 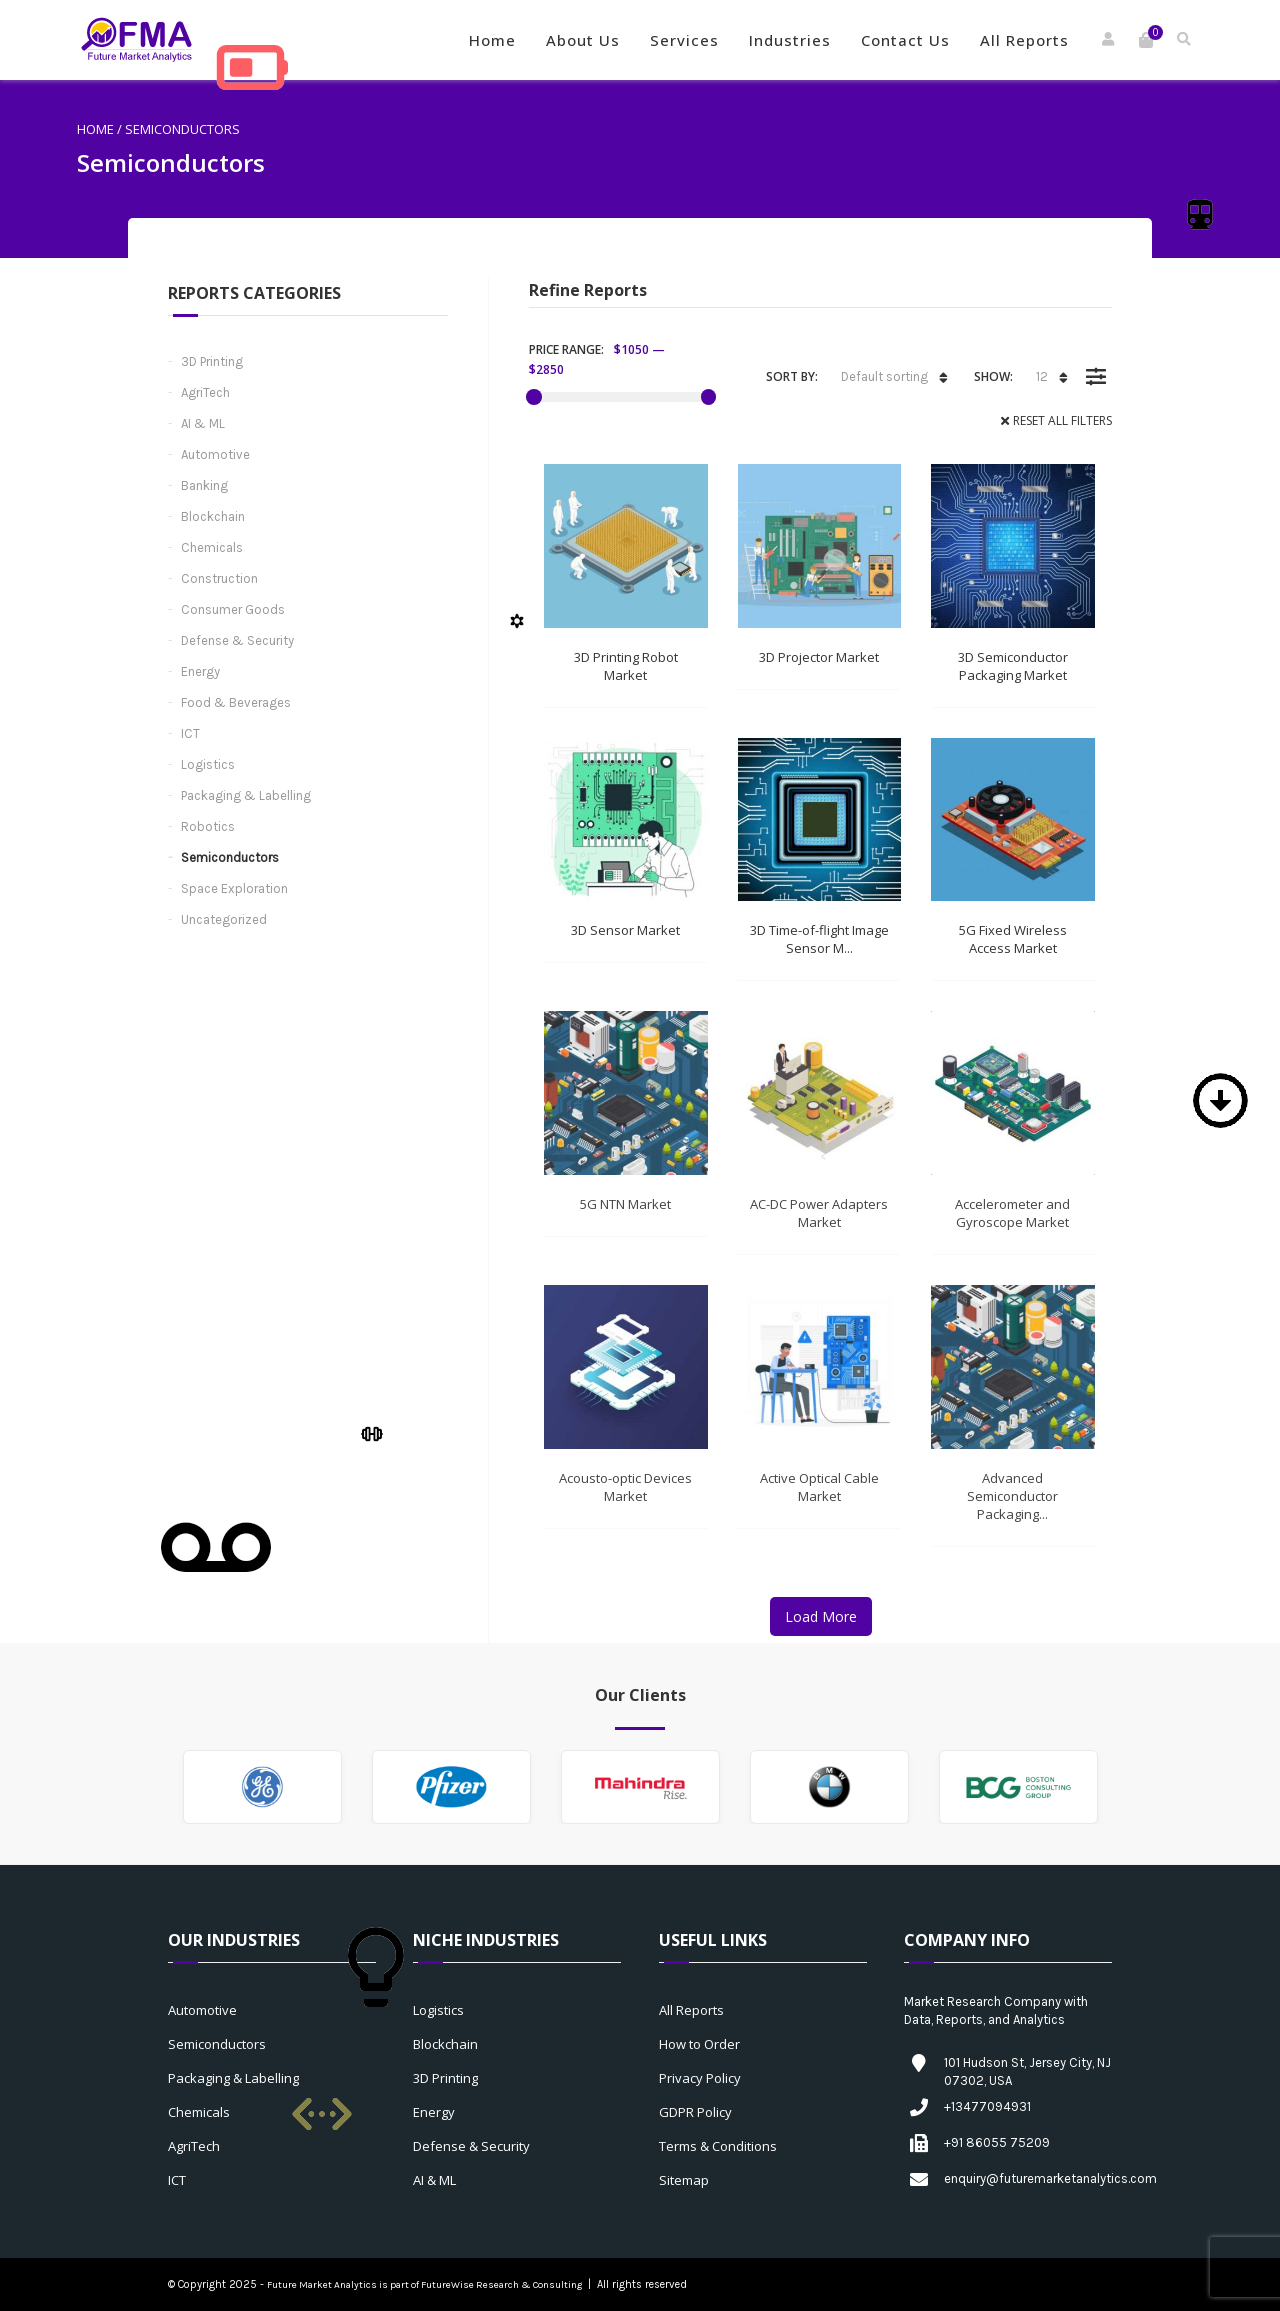 I want to click on download file or content, so click(x=1220, y=1100).